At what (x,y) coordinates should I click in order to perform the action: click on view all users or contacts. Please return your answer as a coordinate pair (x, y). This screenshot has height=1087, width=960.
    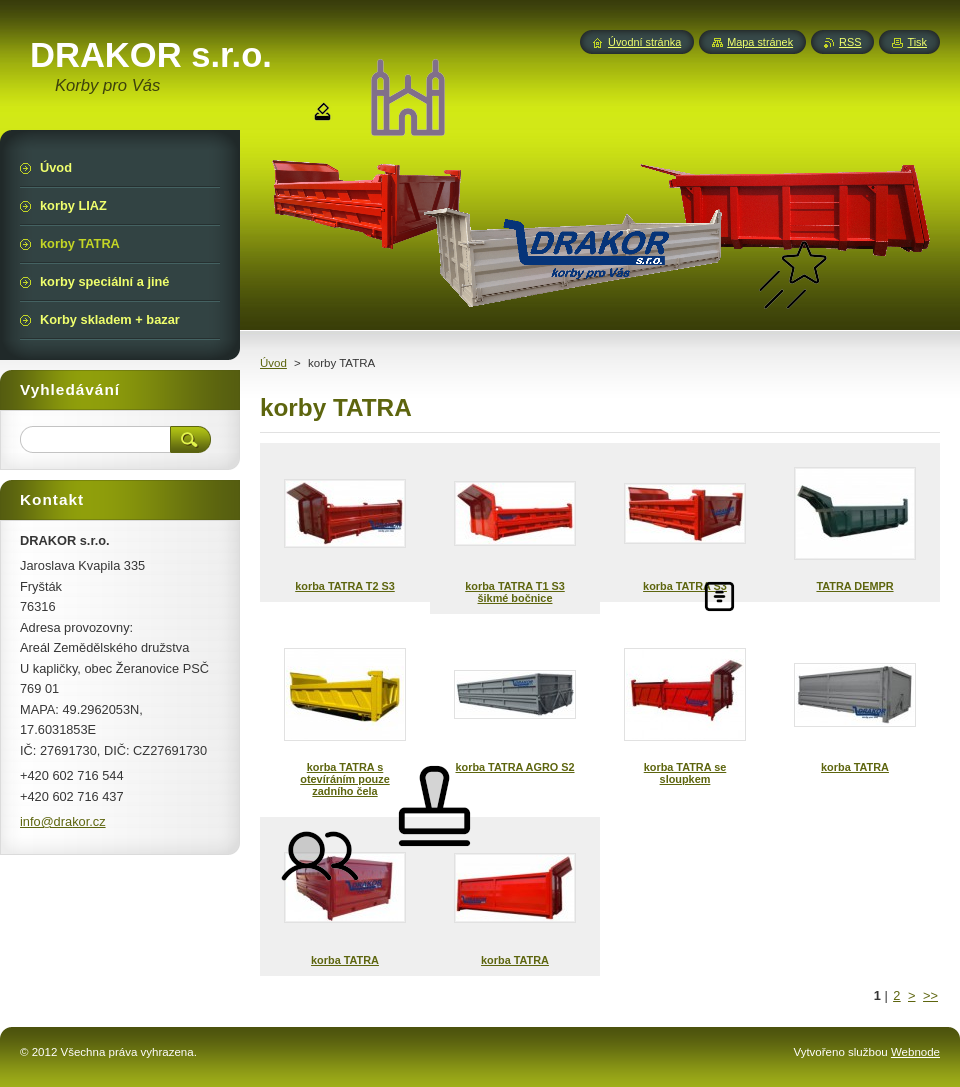
    Looking at the image, I should click on (320, 856).